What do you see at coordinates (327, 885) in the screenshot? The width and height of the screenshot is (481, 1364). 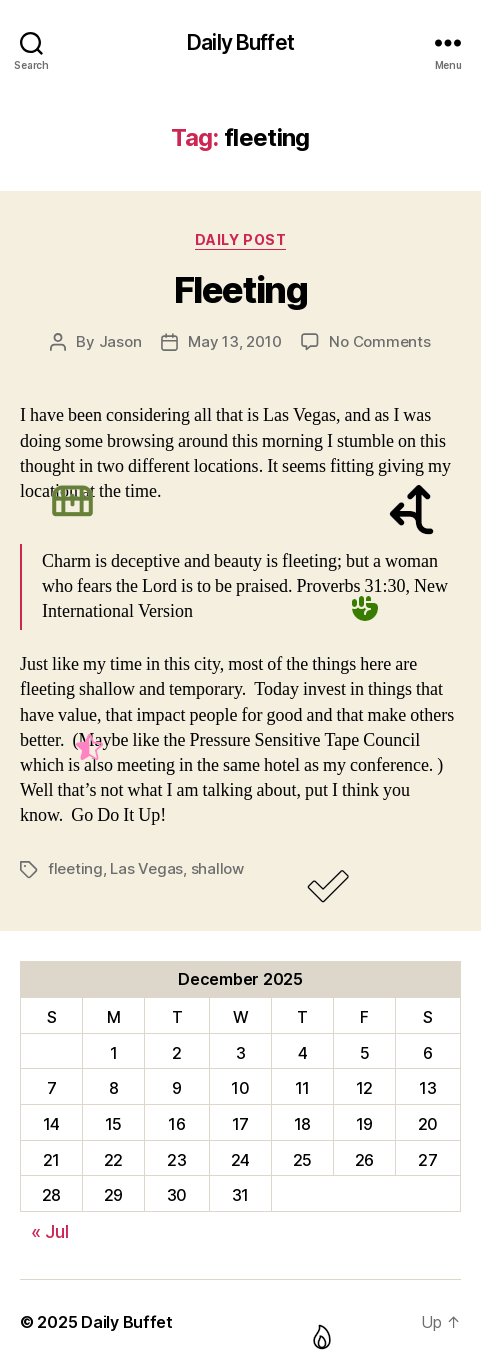 I see `confirm or submit an action` at bounding box center [327, 885].